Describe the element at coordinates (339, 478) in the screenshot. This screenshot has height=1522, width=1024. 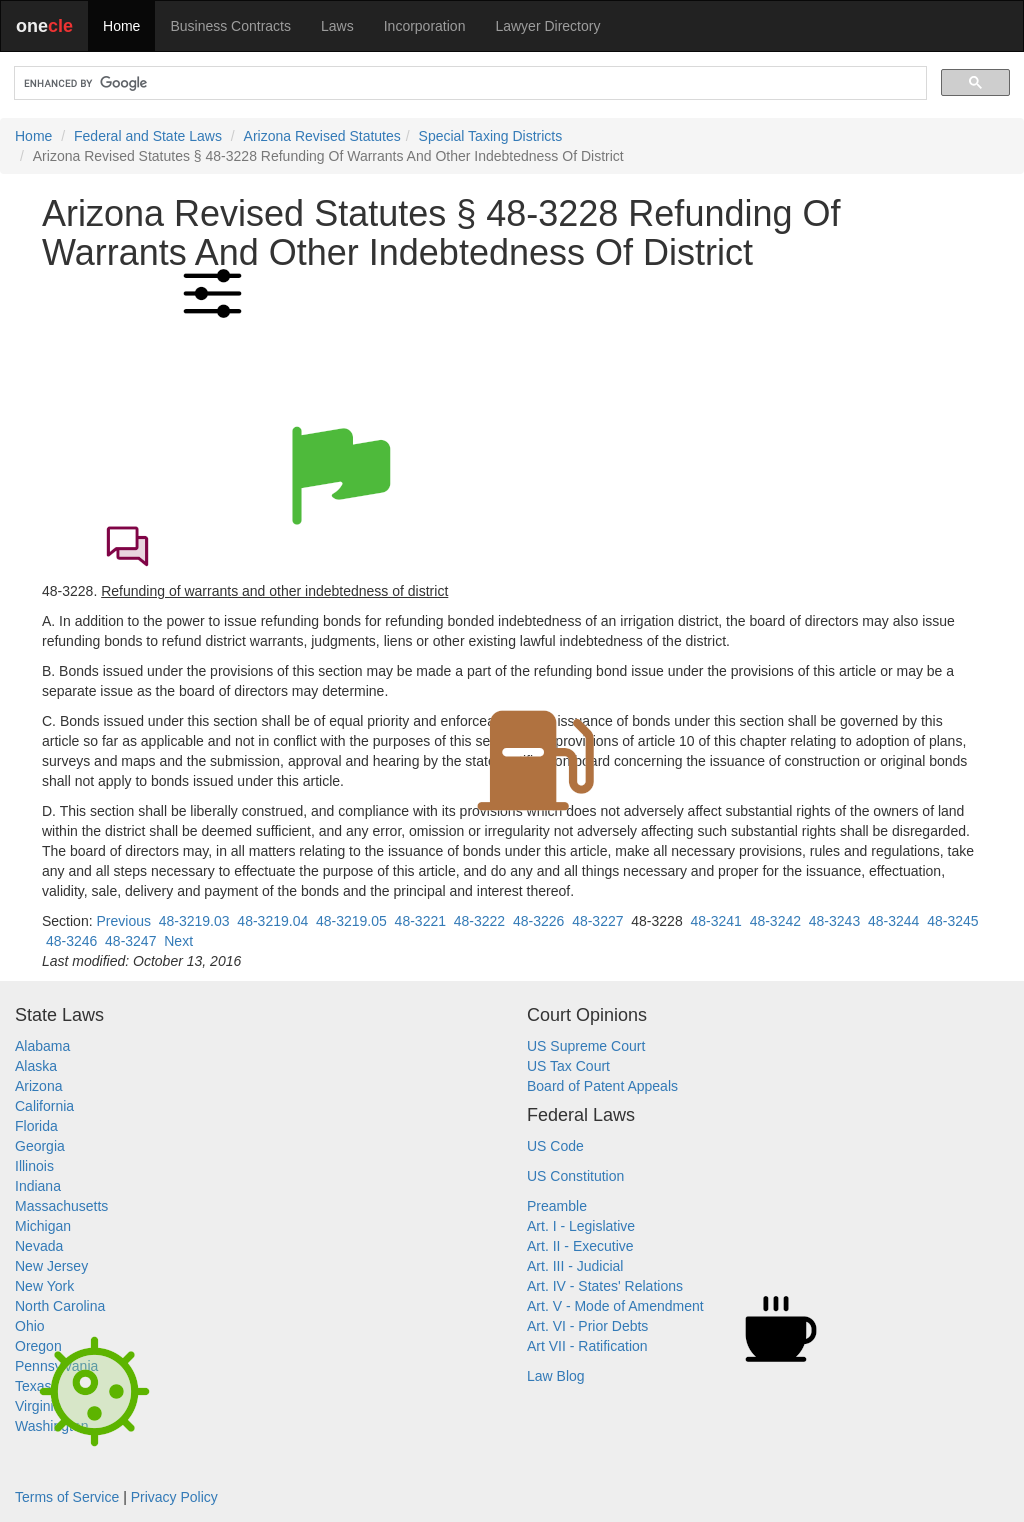
I see `report or flag a message` at that location.